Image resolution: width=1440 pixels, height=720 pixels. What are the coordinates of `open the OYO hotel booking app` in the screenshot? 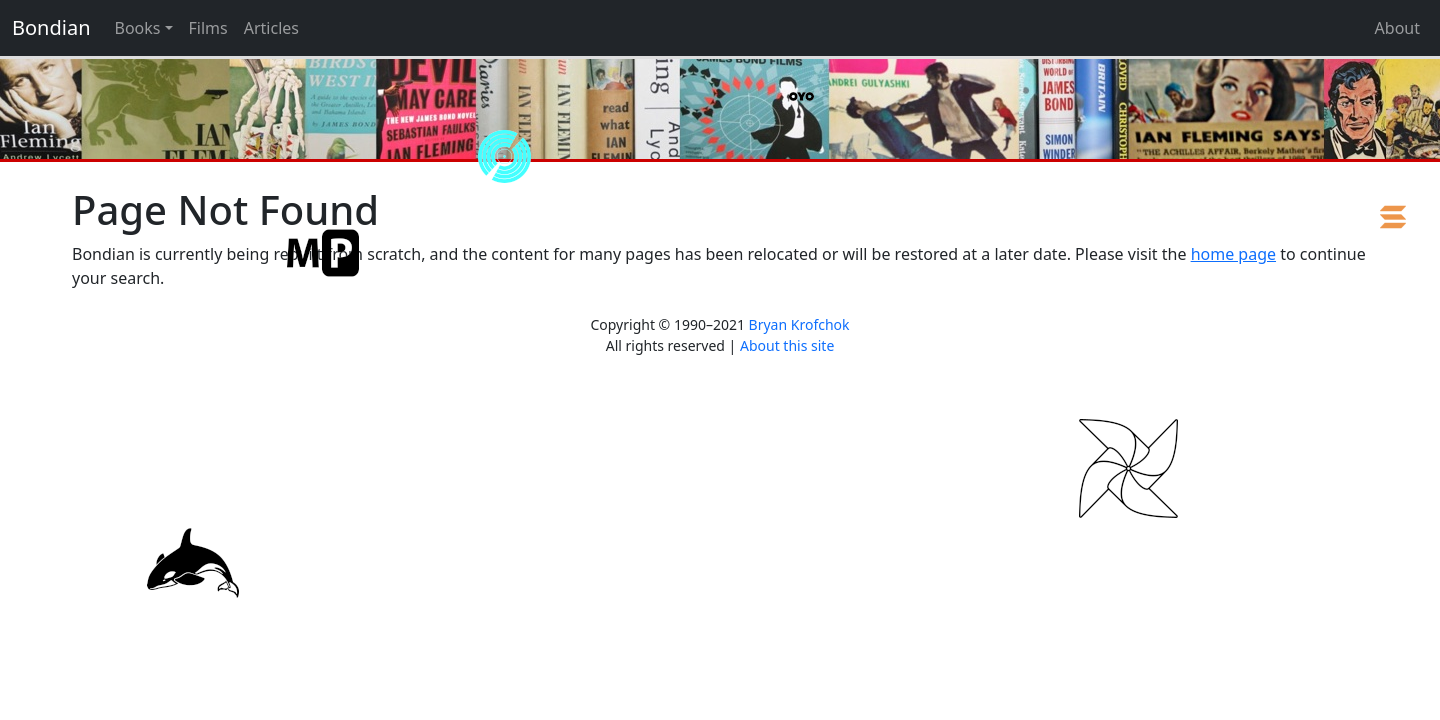 It's located at (801, 96).